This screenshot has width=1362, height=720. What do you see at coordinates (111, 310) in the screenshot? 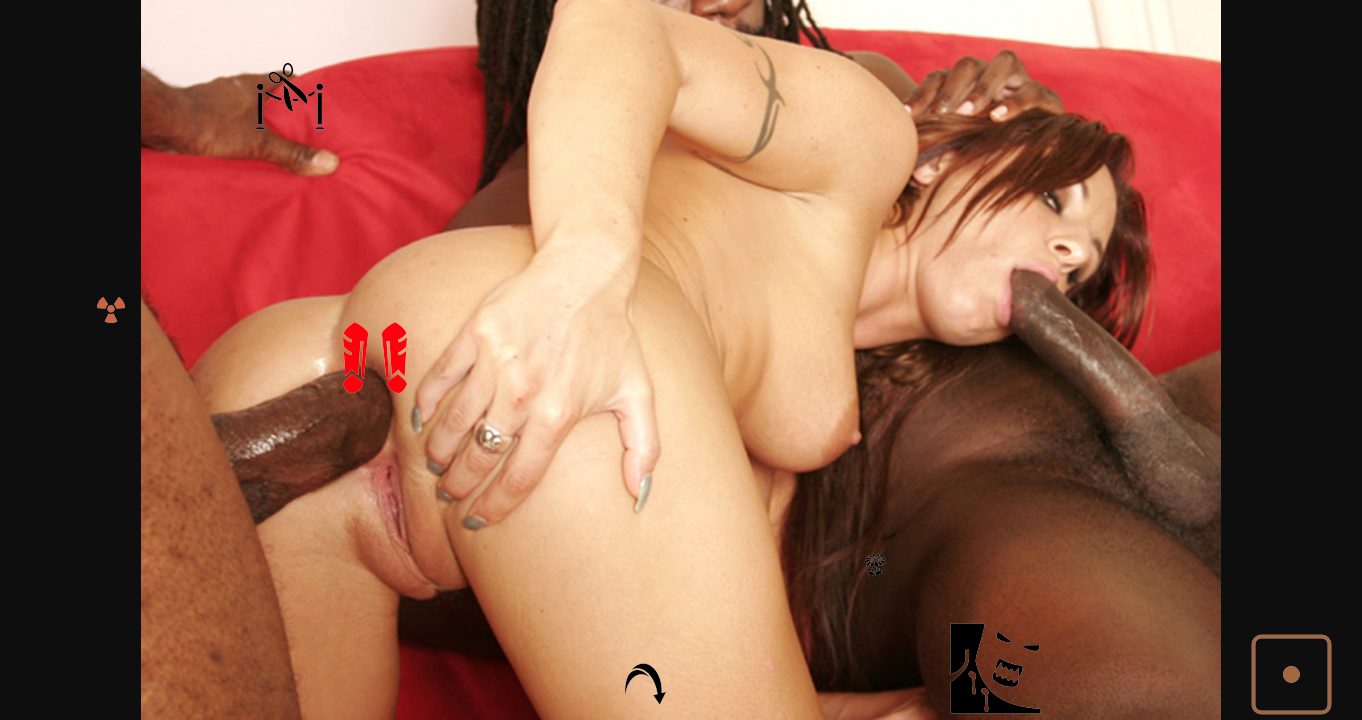
I see `indicates radioactive or hazardous material warning` at bounding box center [111, 310].